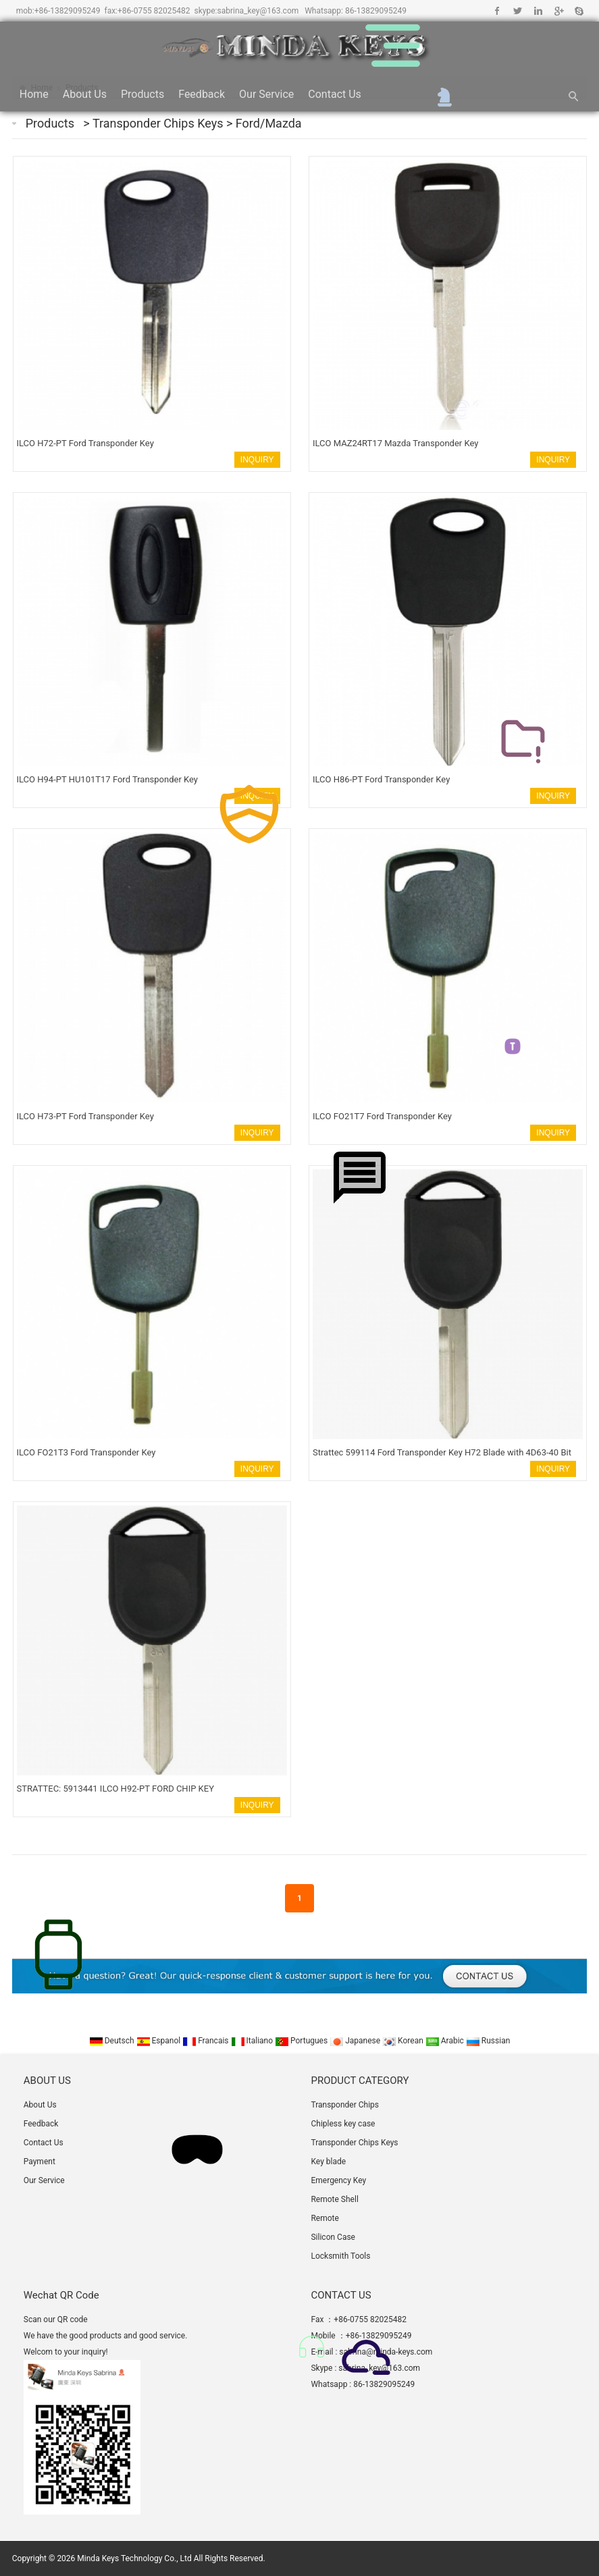  Describe the element at coordinates (513, 1046) in the screenshot. I see `text formatting or typography tool` at that location.